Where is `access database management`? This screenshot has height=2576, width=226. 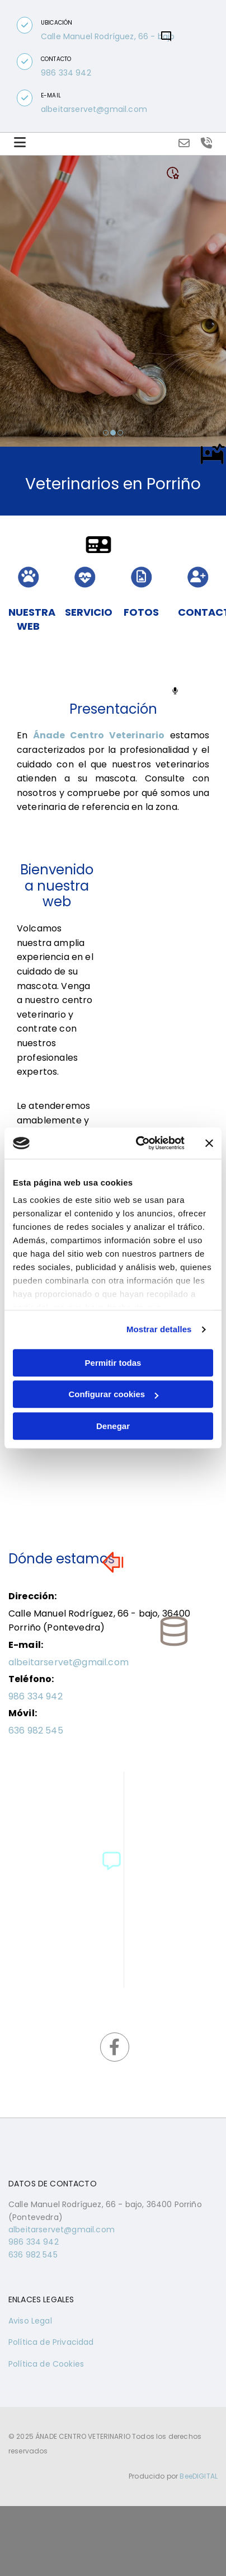 access database management is located at coordinates (174, 1631).